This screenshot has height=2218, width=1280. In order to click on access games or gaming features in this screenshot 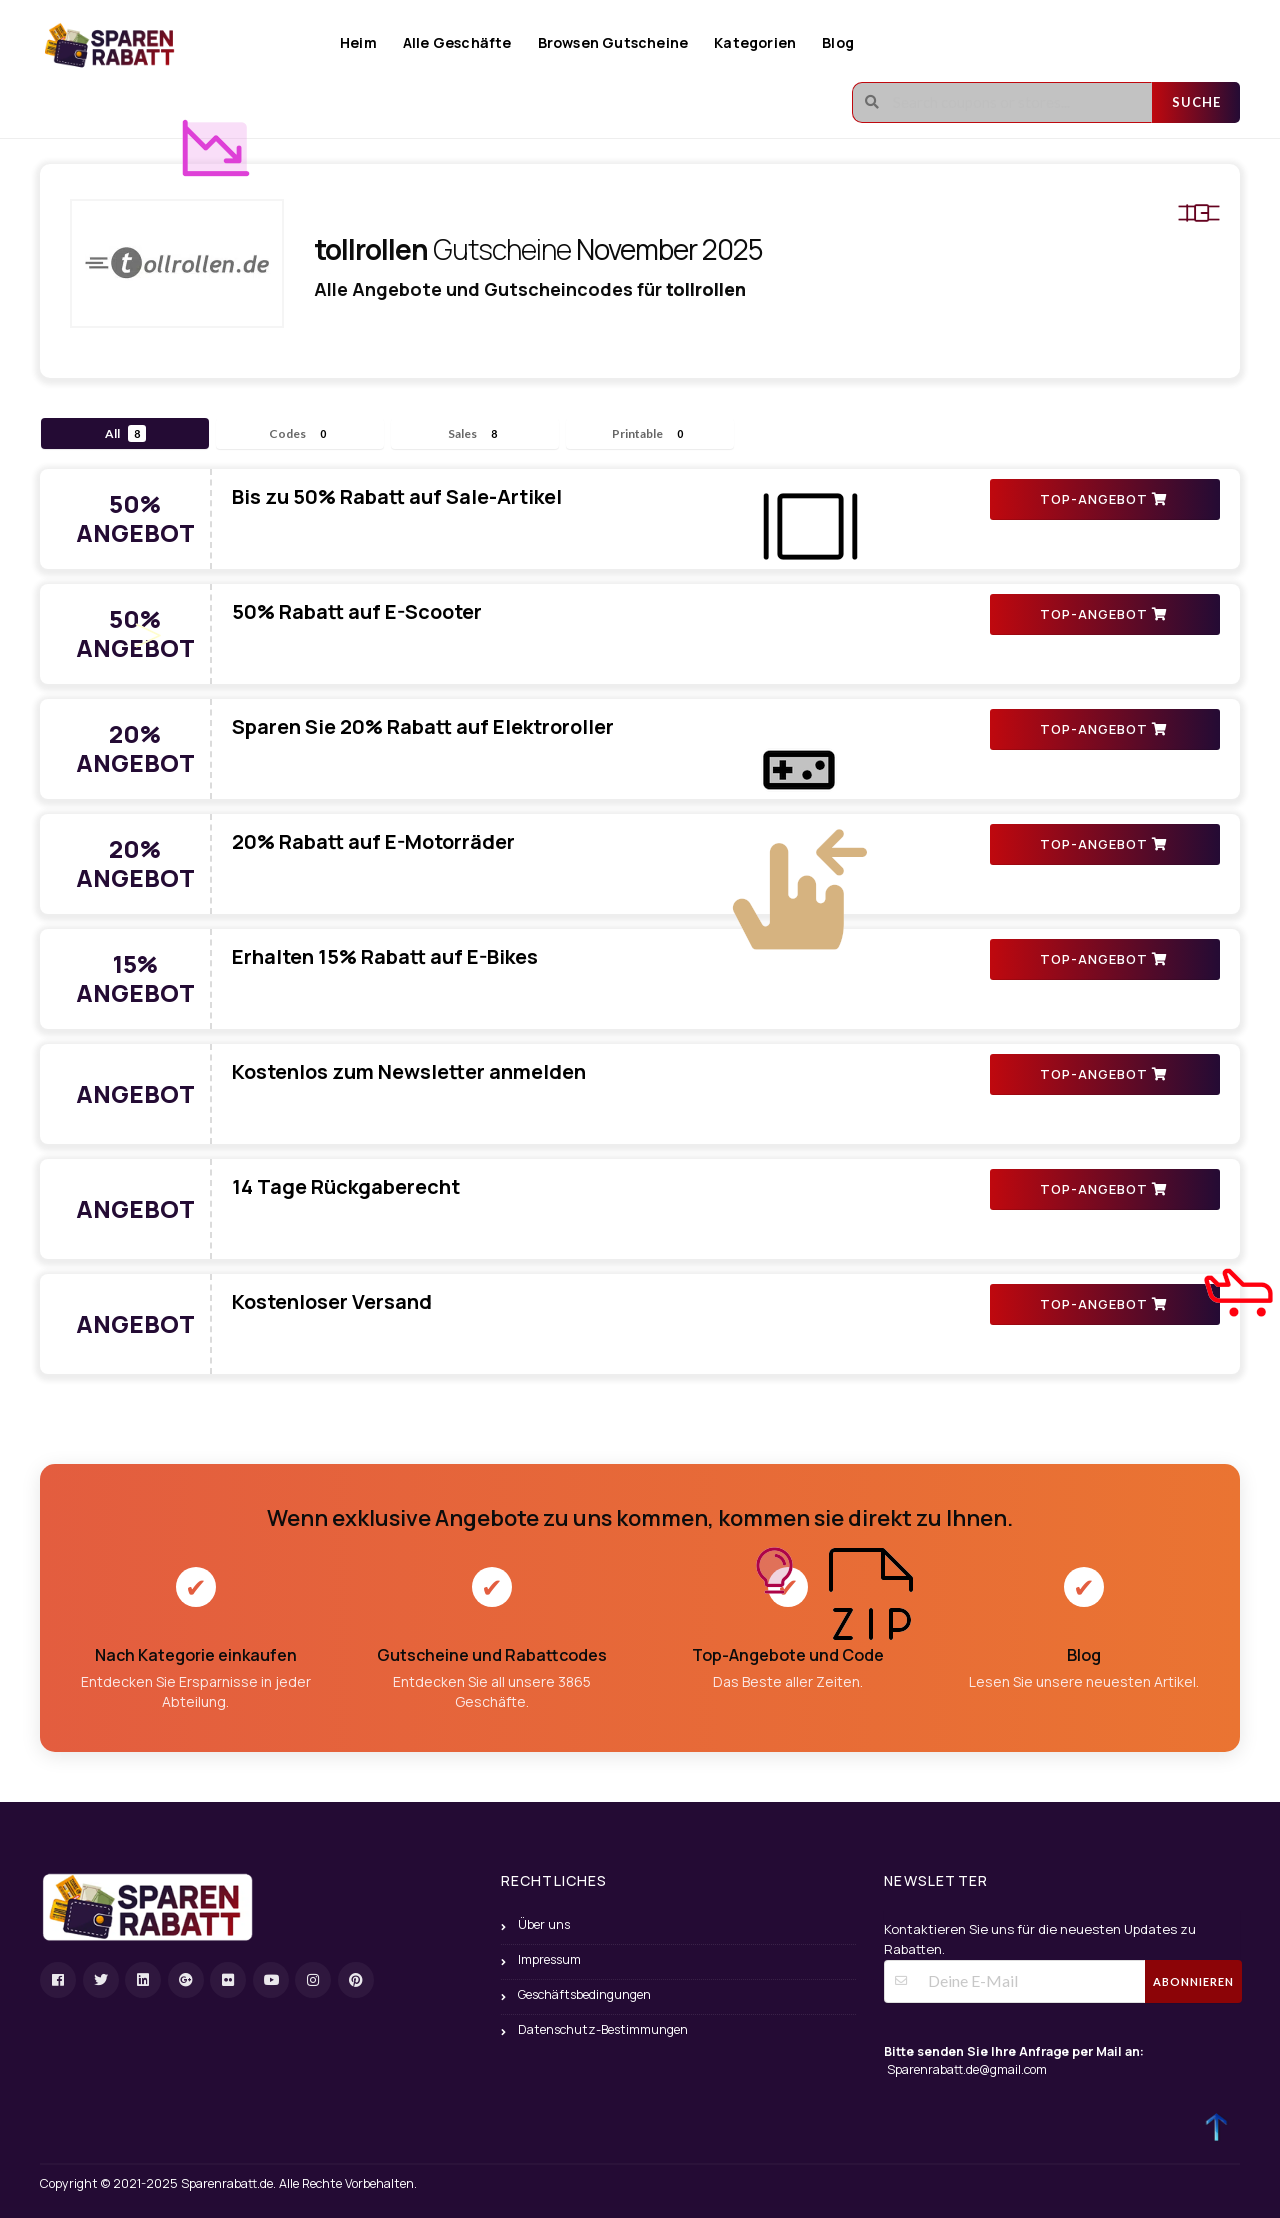, I will do `click(799, 770)`.